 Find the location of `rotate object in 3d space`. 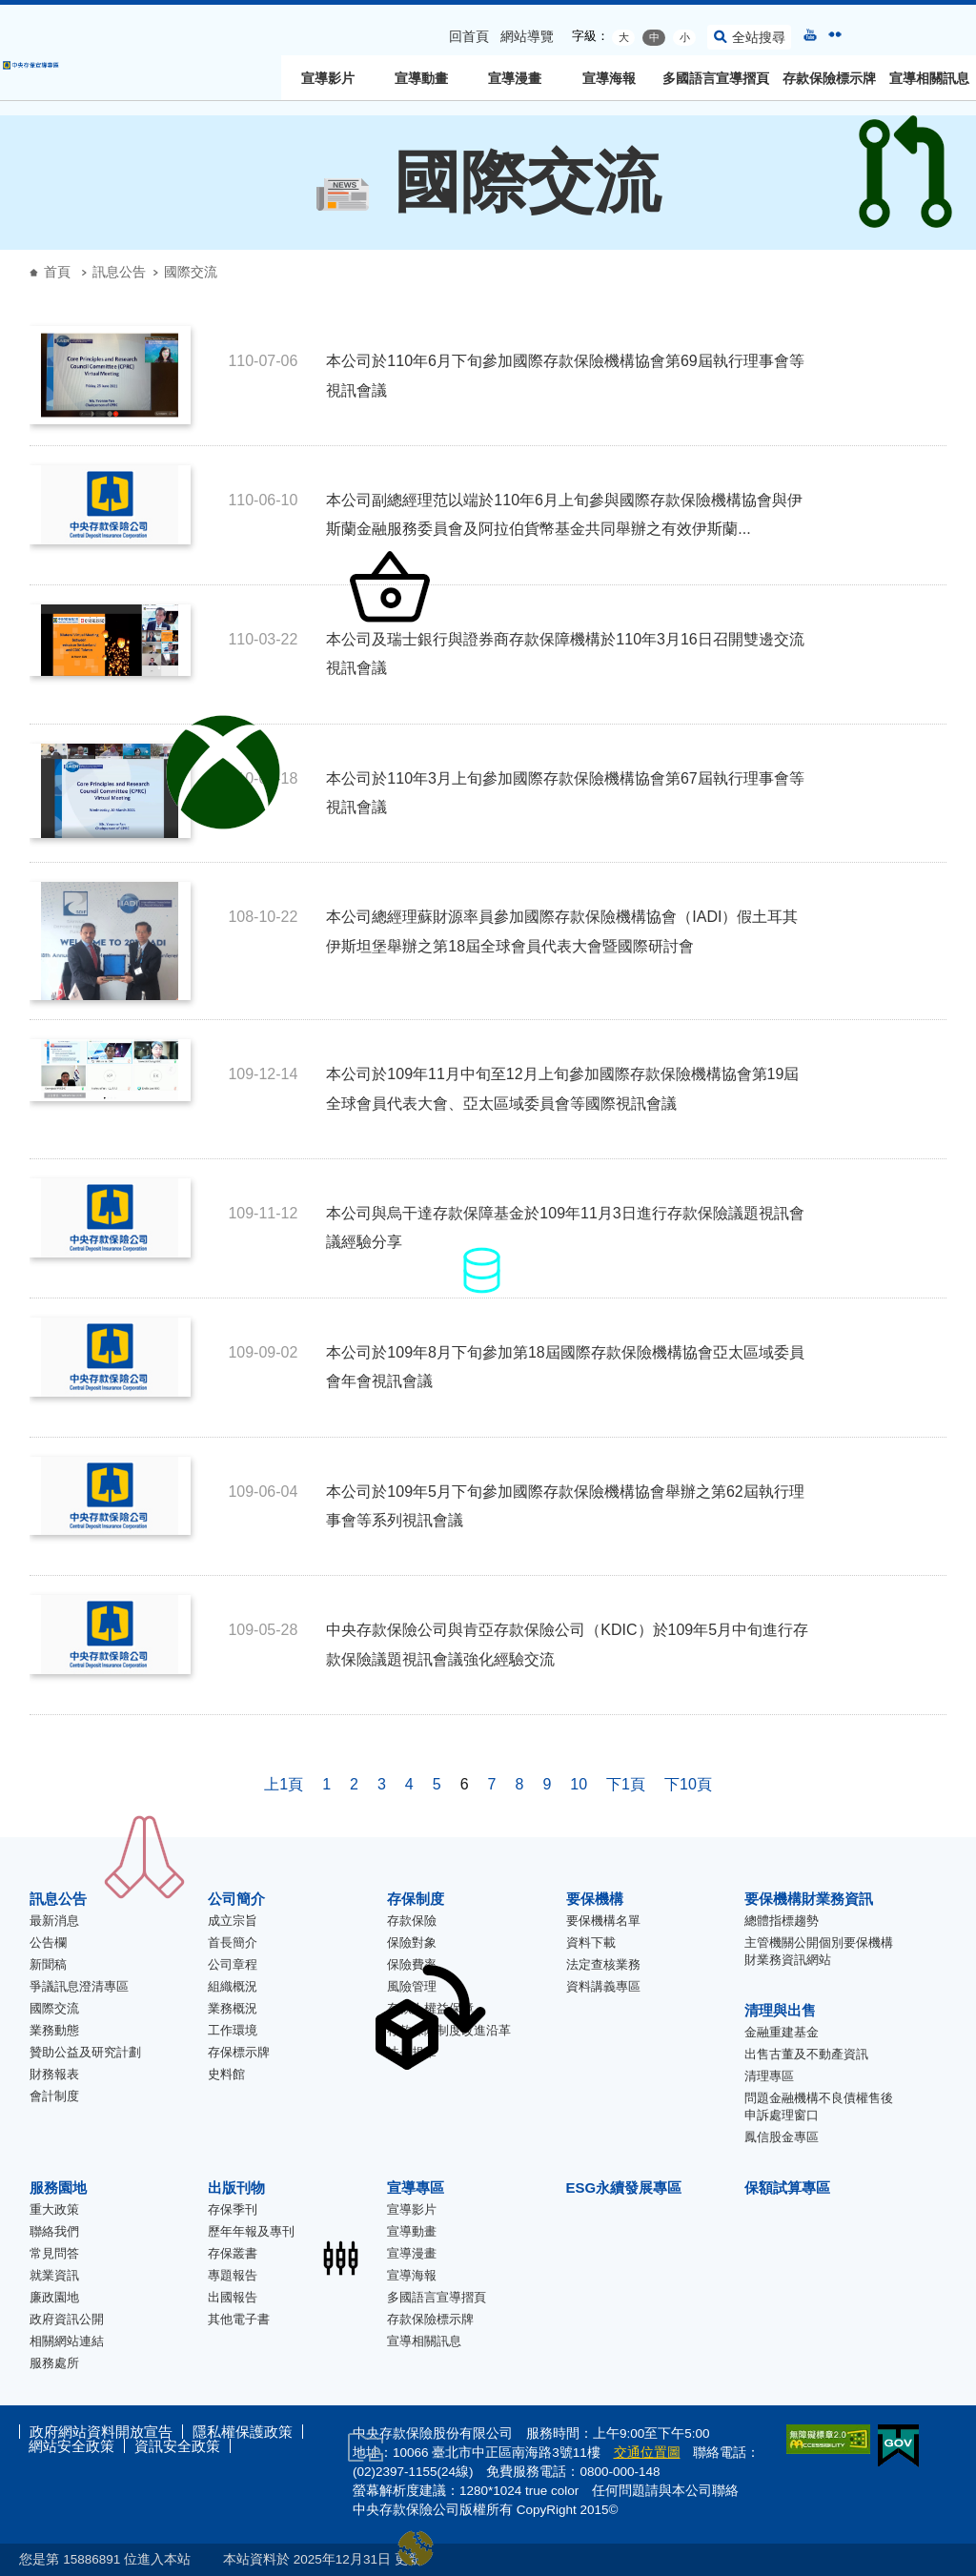

rotate object in 3d space is located at coordinates (428, 2017).